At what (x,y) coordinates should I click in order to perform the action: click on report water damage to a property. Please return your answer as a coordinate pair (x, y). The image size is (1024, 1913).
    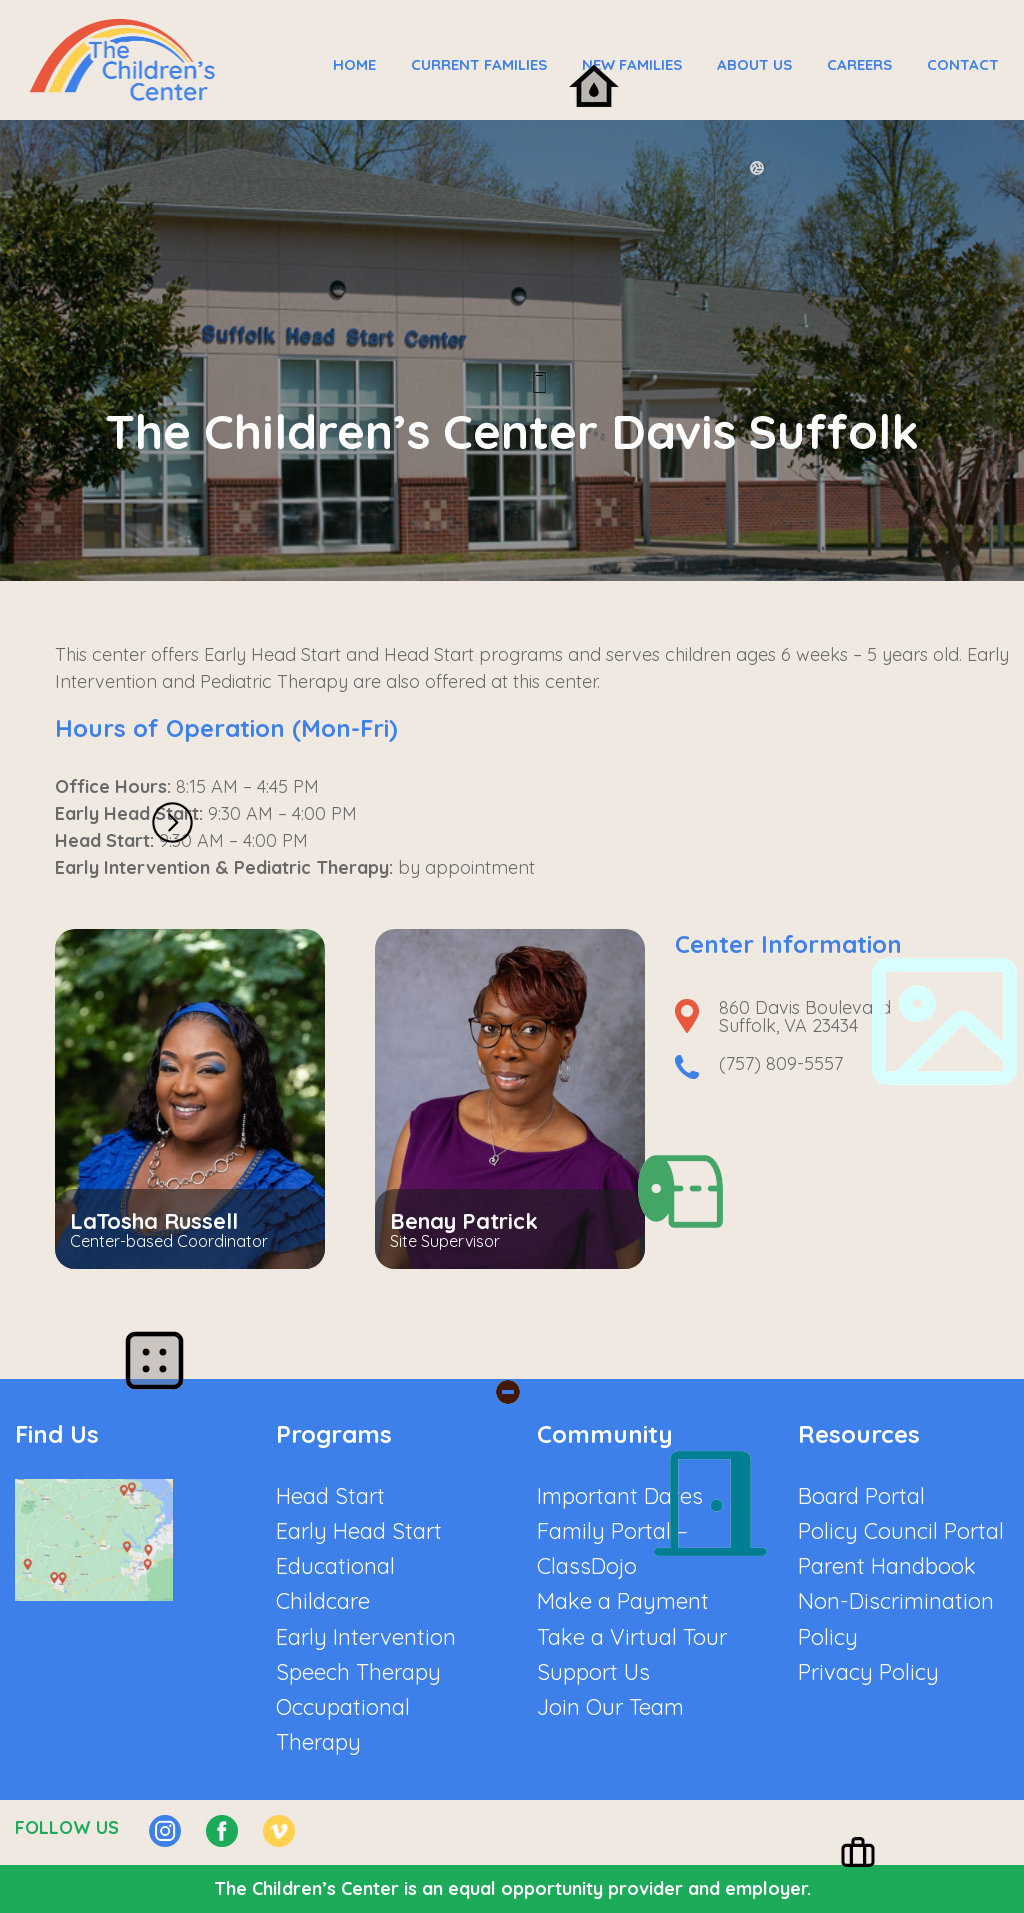
    Looking at the image, I should click on (594, 87).